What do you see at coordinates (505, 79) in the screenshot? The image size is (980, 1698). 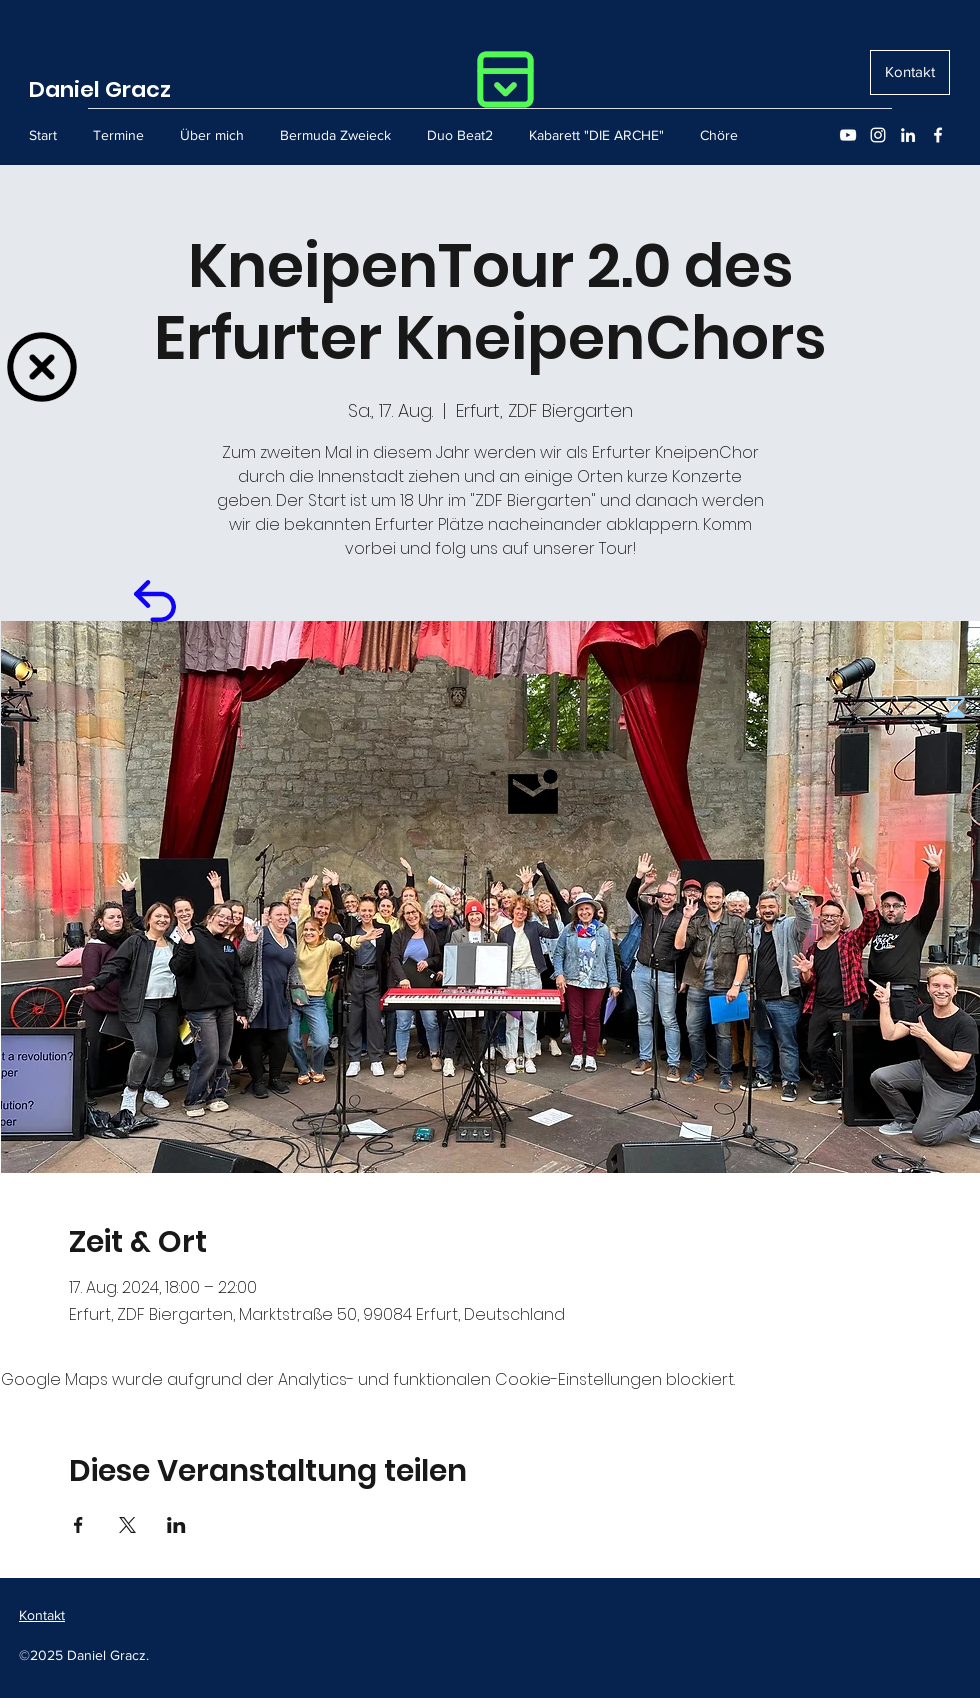 I see `collapse the top panel` at bounding box center [505, 79].